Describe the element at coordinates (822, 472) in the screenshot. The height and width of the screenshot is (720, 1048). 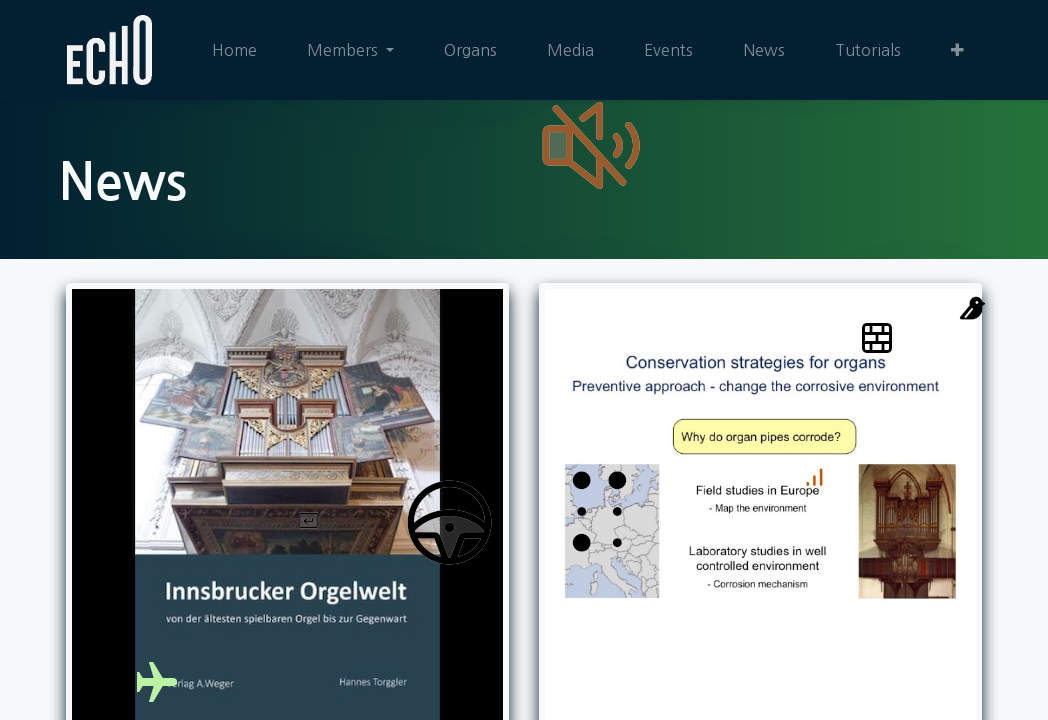
I see `indicates medium cellular signal strength` at that location.